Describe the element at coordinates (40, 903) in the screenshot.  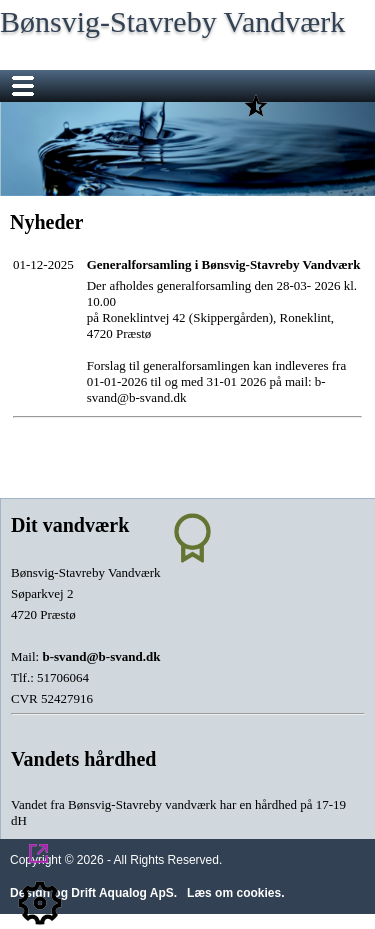
I see `access settings or preferences` at that location.